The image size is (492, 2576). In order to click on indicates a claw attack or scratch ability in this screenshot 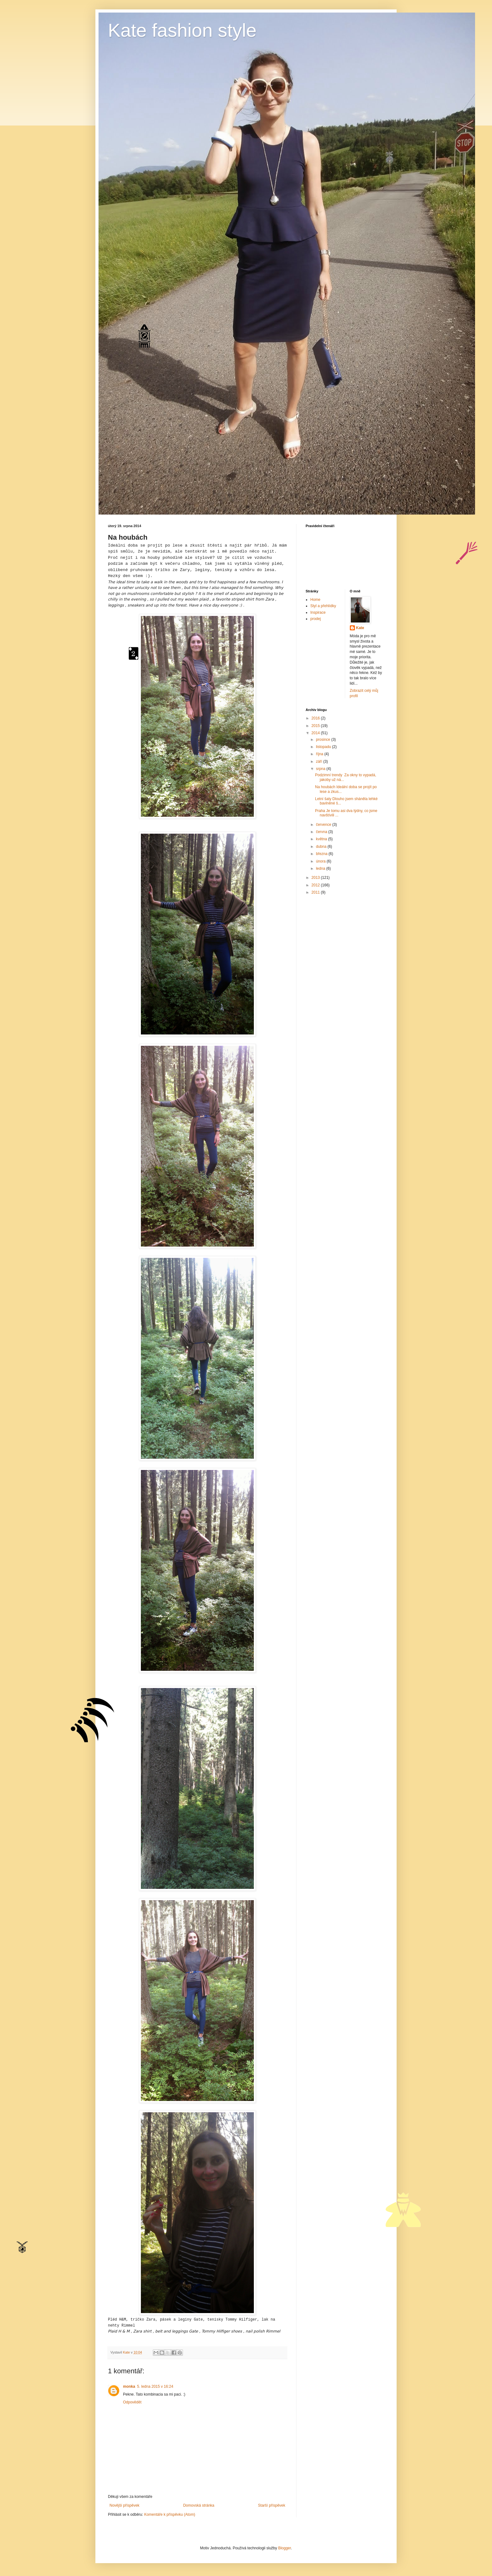, I will do `click(93, 1720)`.